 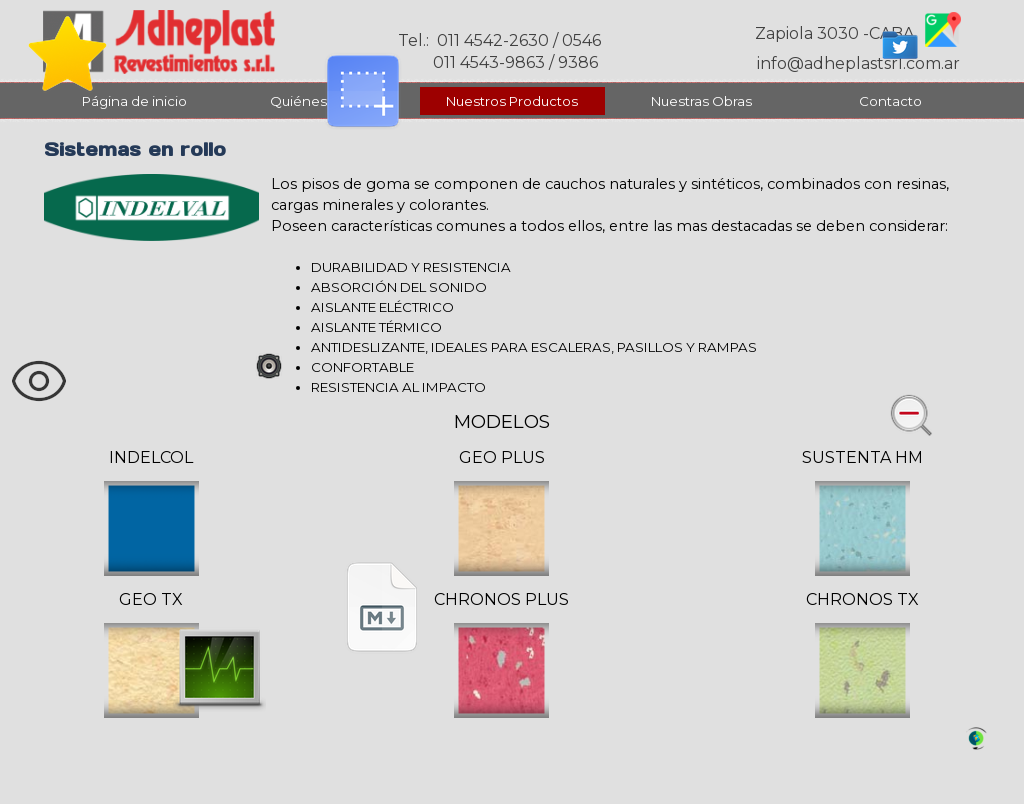 I want to click on take a screenshot, so click(x=363, y=91).